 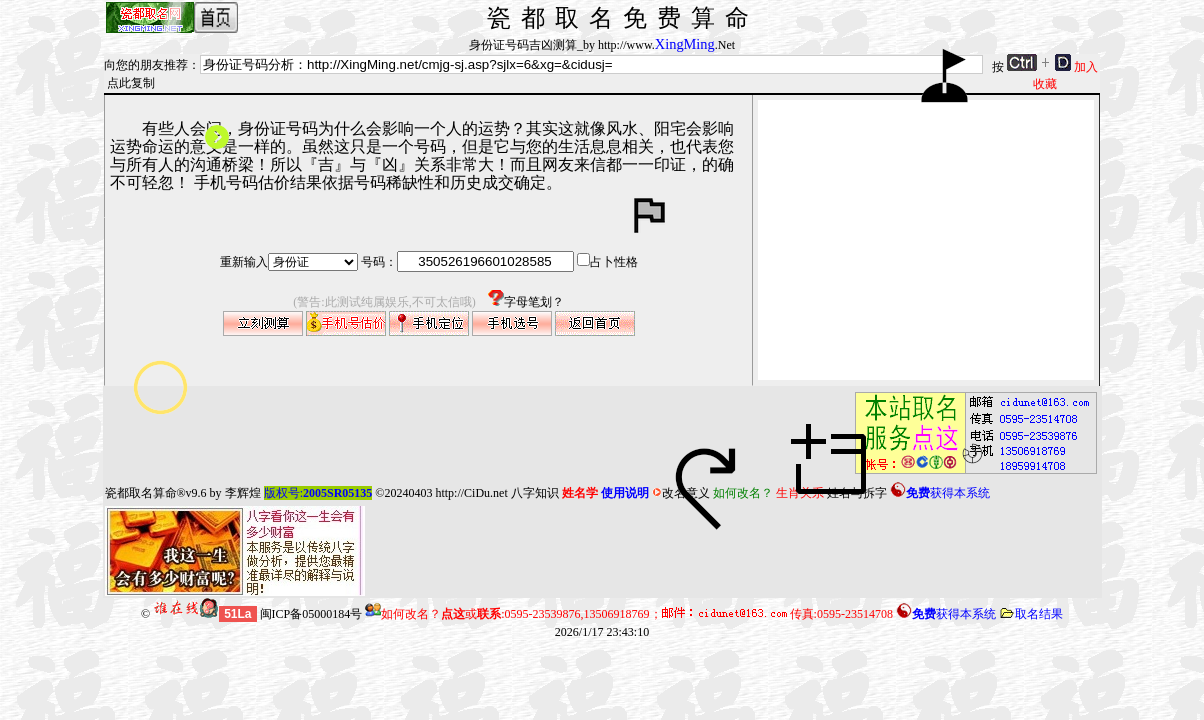 I want to click on view golf course or club information, so click(x=944, y=75).